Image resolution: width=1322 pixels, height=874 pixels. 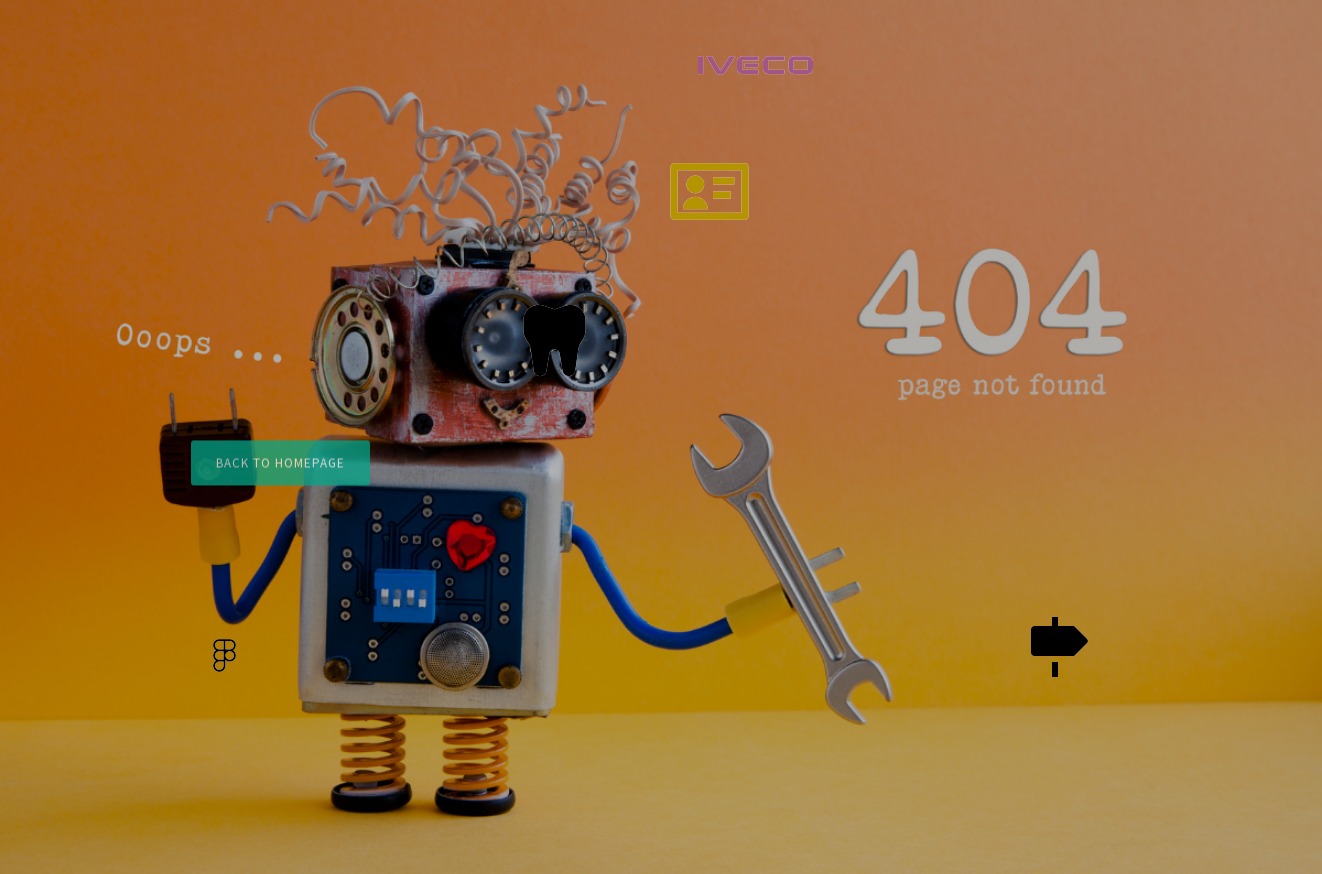 I want to click on open Figma design tool, so click(x=224, y=655).